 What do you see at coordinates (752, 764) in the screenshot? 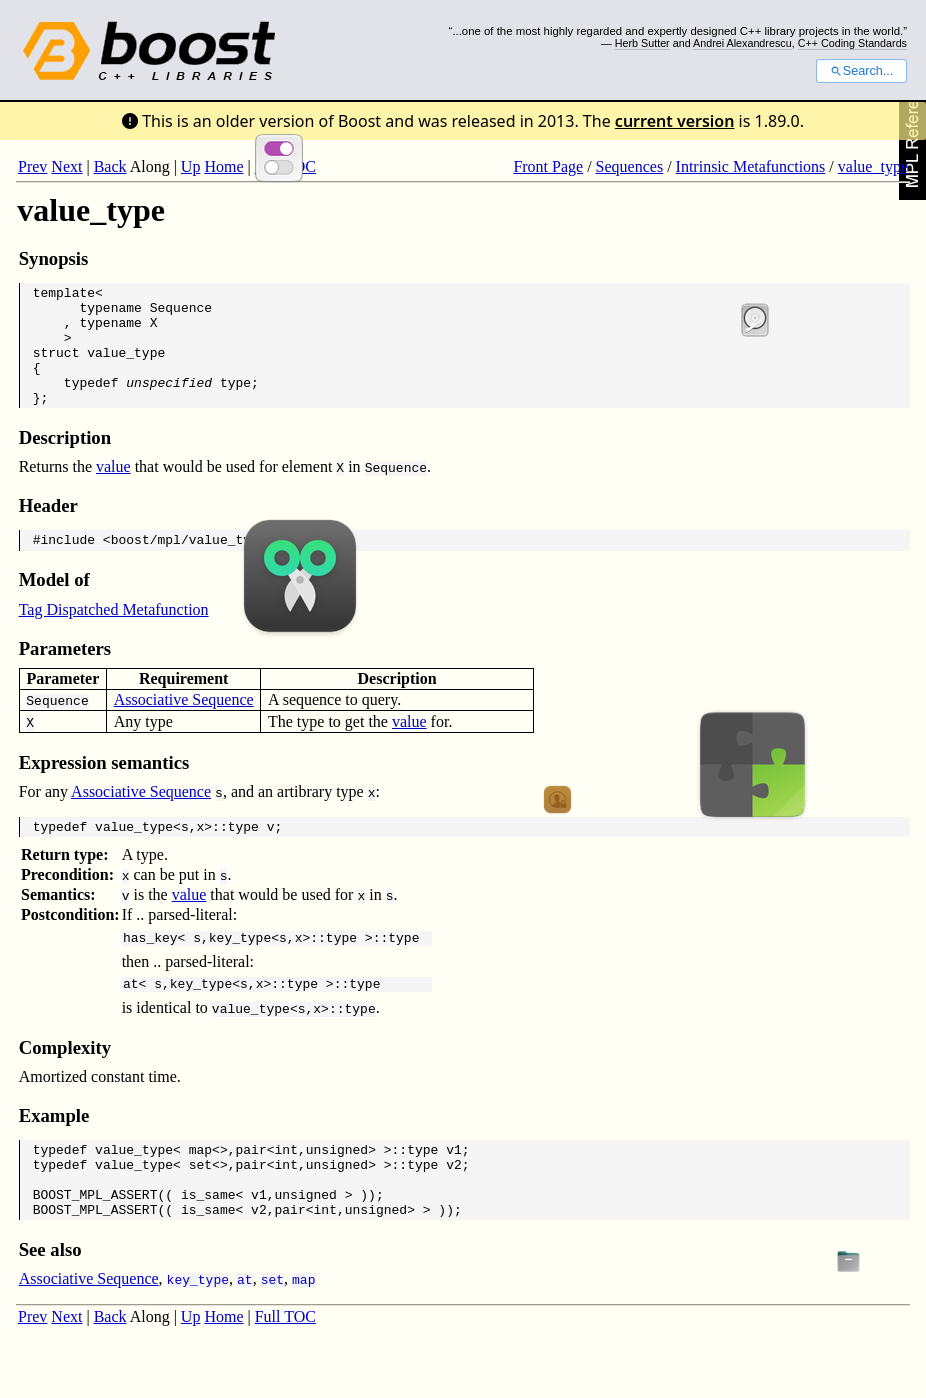
I see `open the extensions manager` at bounding box center [752, 764].